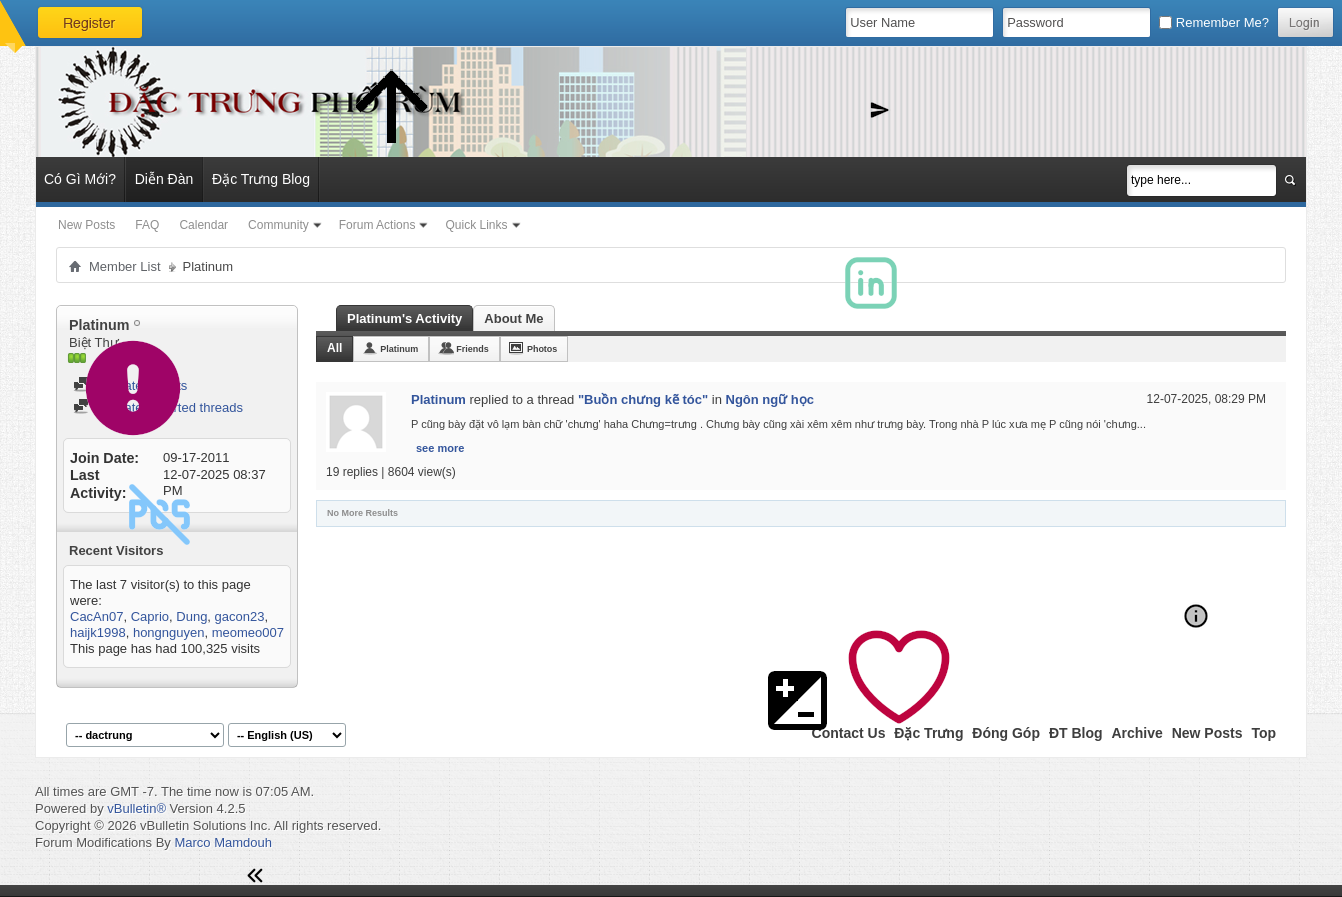 Image resolution: width=1342 pixels, height=897 pixels. What do you see at coordinates (1196, 616) in the screenshot?
I see `view more information about this item` at bounding box center [1196, 616].